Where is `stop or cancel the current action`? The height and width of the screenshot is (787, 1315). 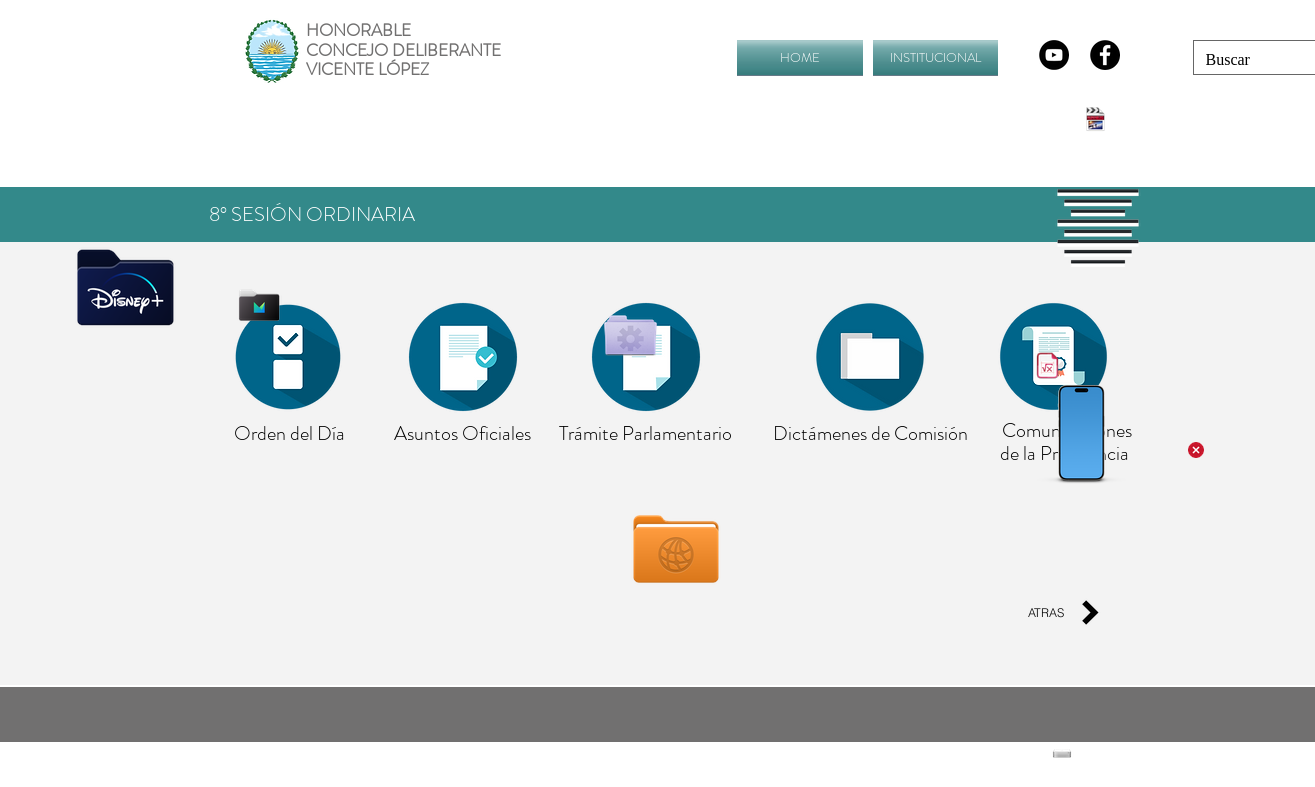
stop or cancel the current action is located at coordinates (1196, 450).